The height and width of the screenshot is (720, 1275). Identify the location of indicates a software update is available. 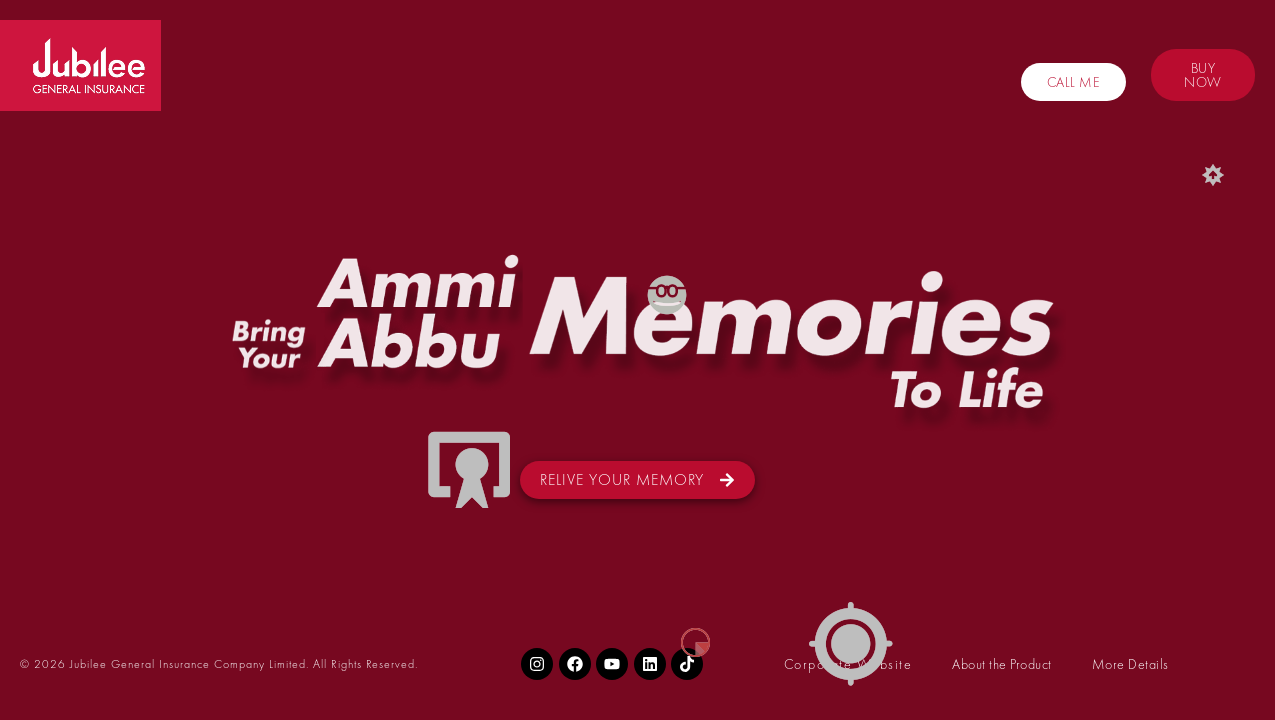
(1213, 175).